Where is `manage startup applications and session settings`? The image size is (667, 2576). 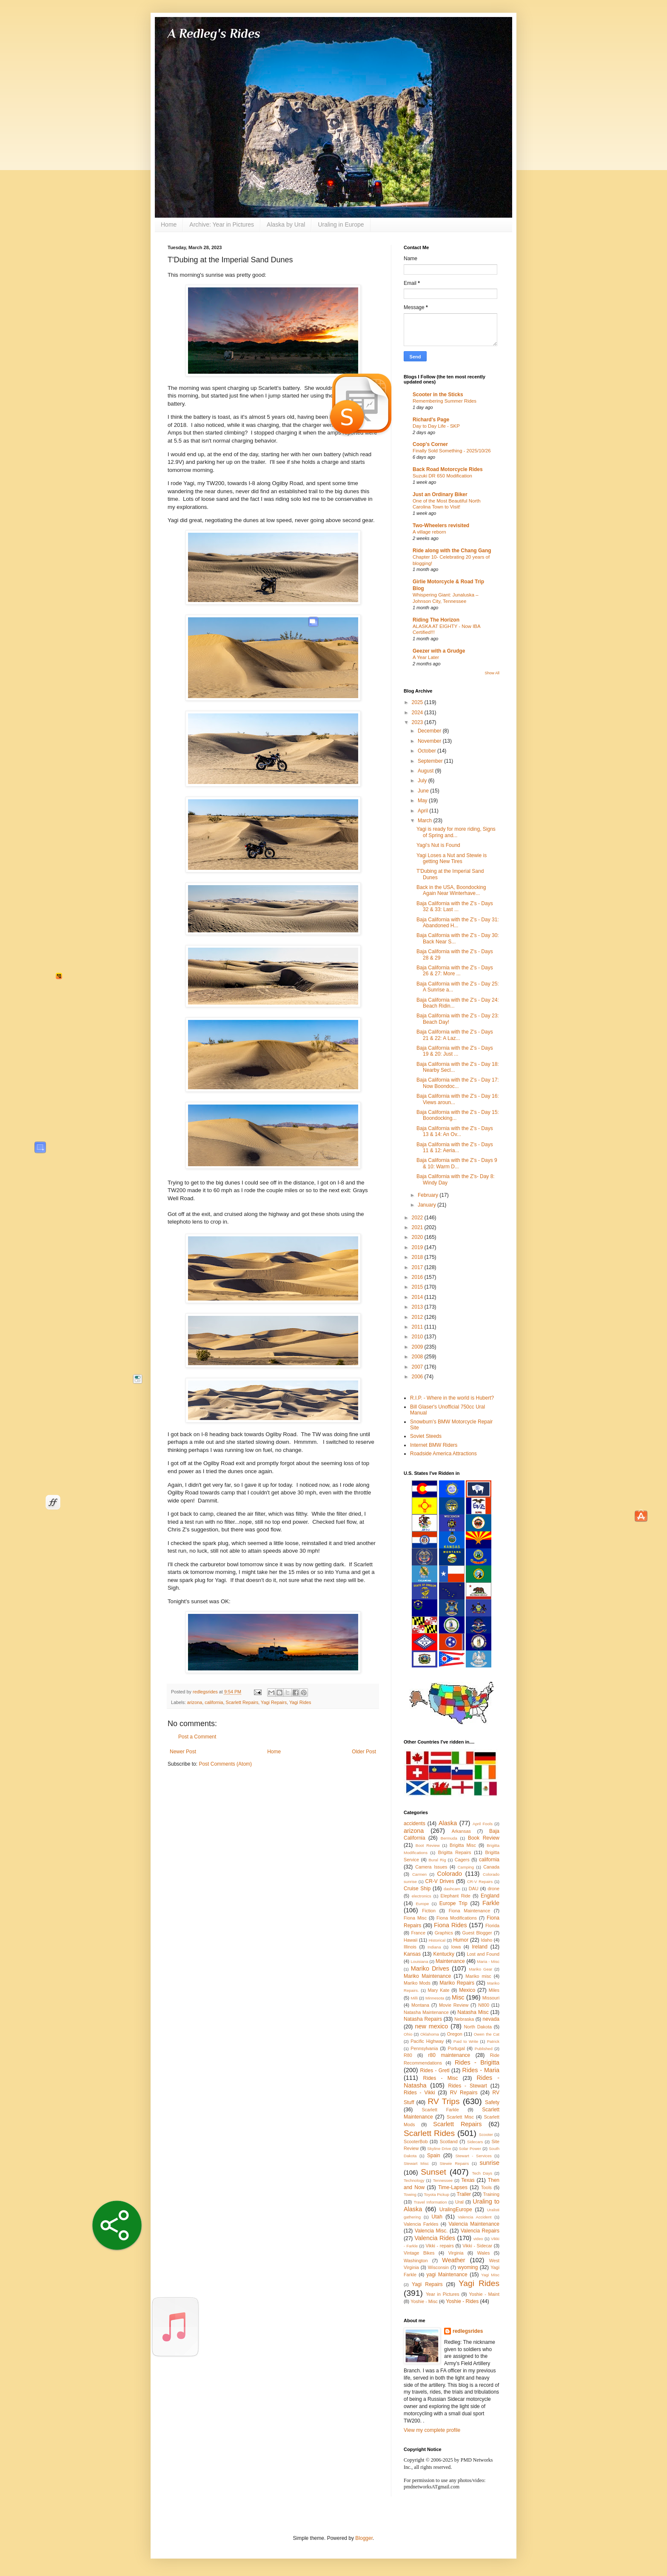
manage startup applications and session settings is located at coordinates (313, 622).